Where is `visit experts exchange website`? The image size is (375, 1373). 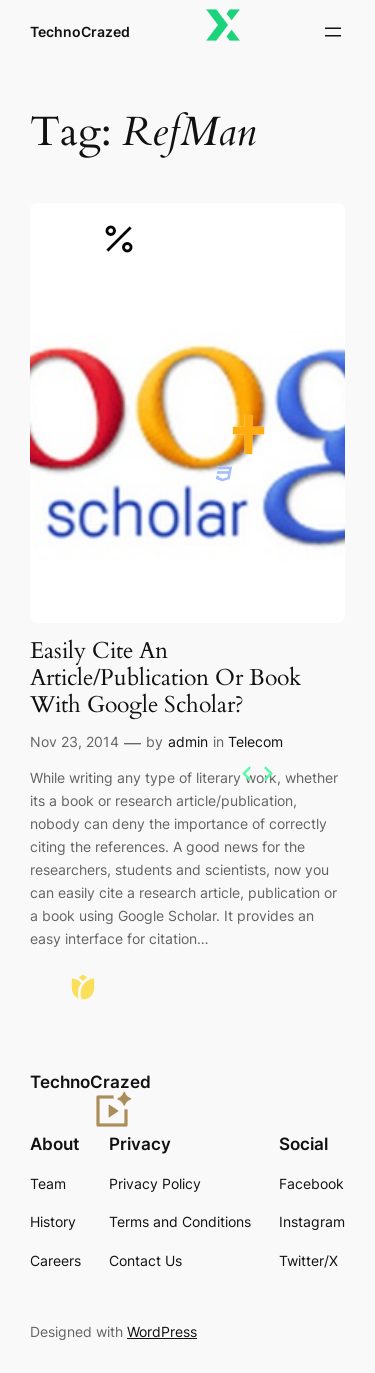 visit experts exchange website is located at coordinates (223, 25).